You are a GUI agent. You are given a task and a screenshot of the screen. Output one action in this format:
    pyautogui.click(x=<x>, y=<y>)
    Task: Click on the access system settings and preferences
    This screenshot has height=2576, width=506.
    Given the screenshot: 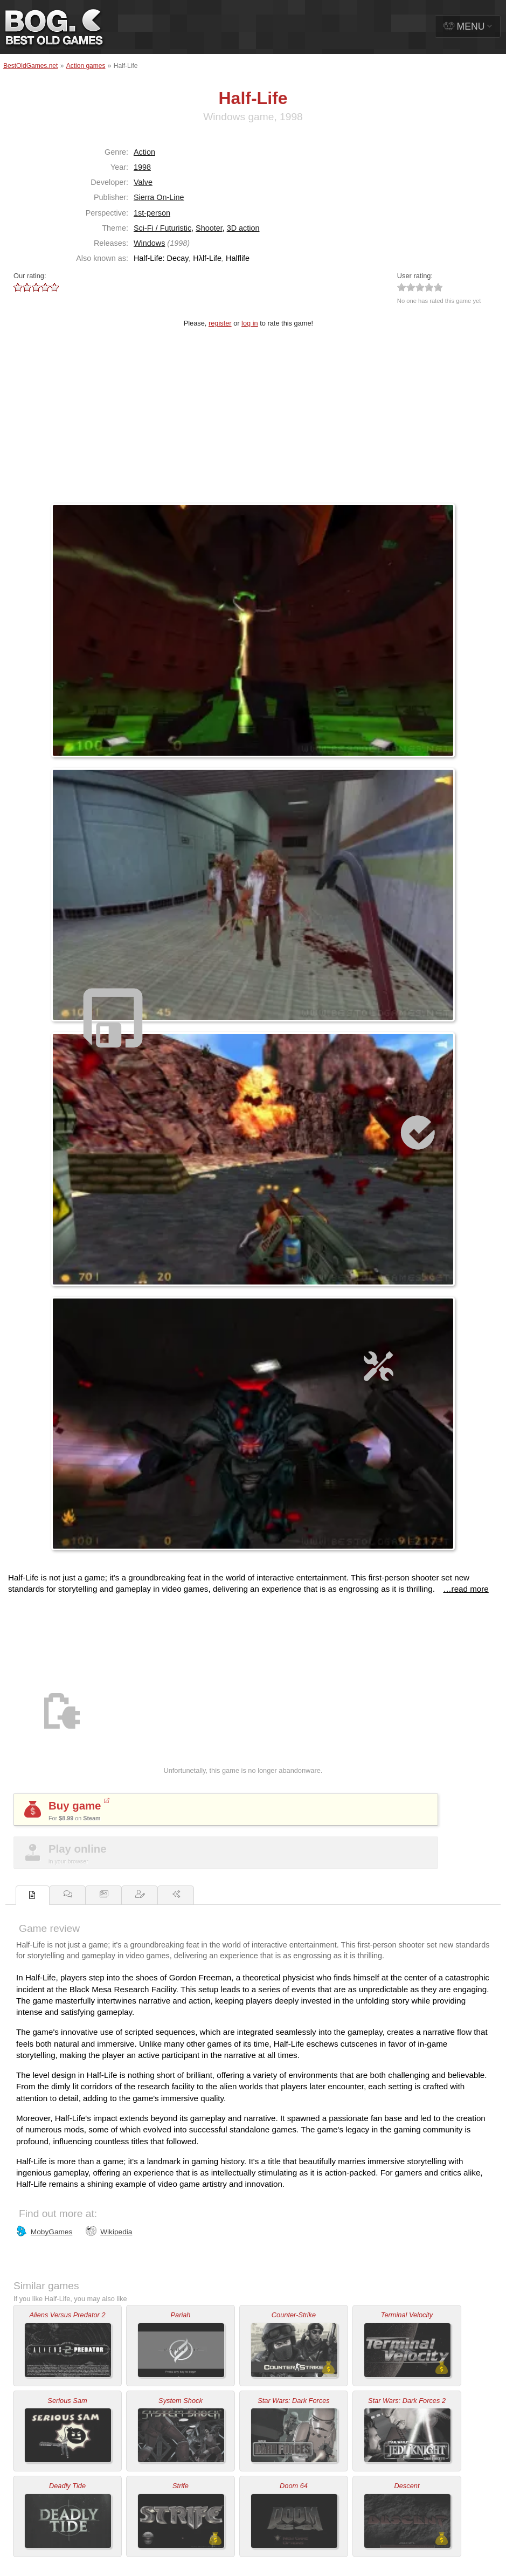 What is the action you would take?
    pyautogui.click(x=378, y=1366)
    